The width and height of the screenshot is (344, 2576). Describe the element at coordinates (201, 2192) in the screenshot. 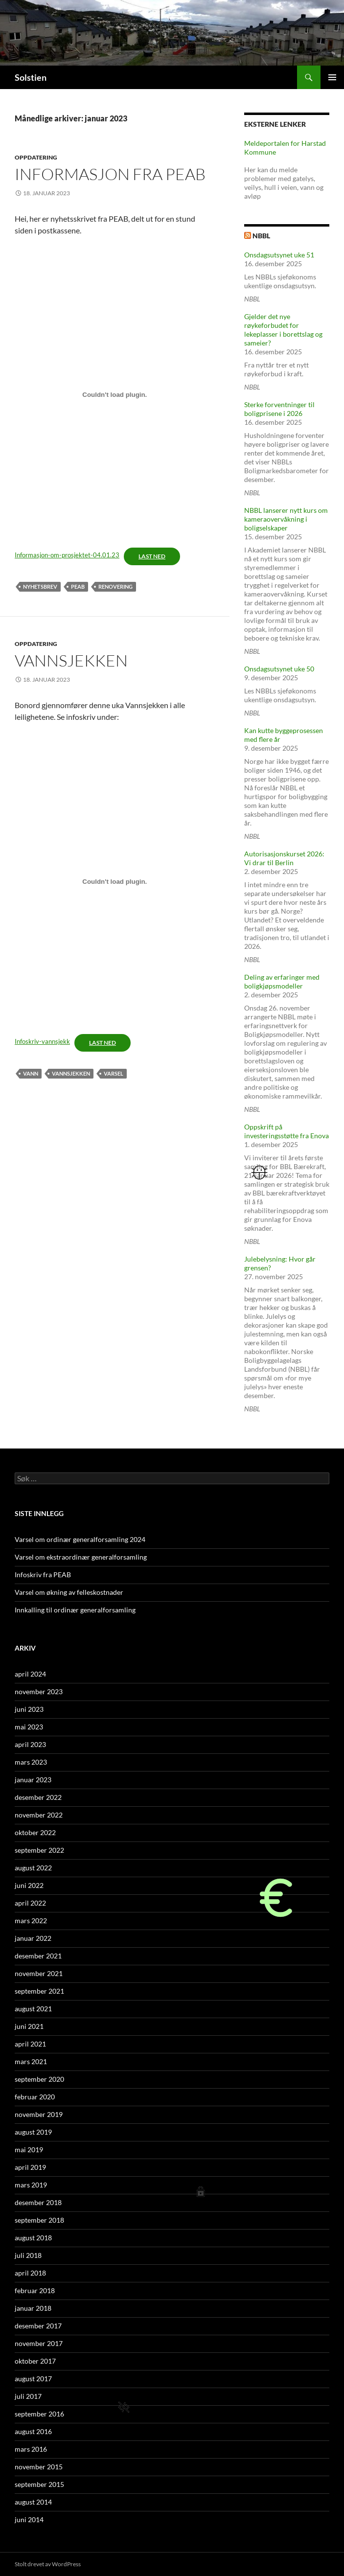

I see `indicates a secure connection` at that location.